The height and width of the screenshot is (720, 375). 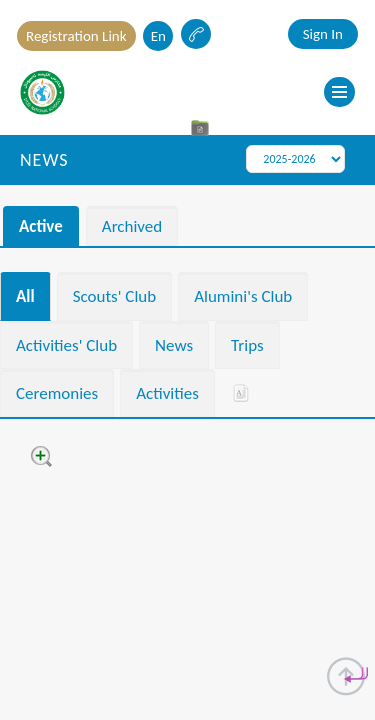 I want to click on reply to all recipients of an email, so click(x=355, y=673).